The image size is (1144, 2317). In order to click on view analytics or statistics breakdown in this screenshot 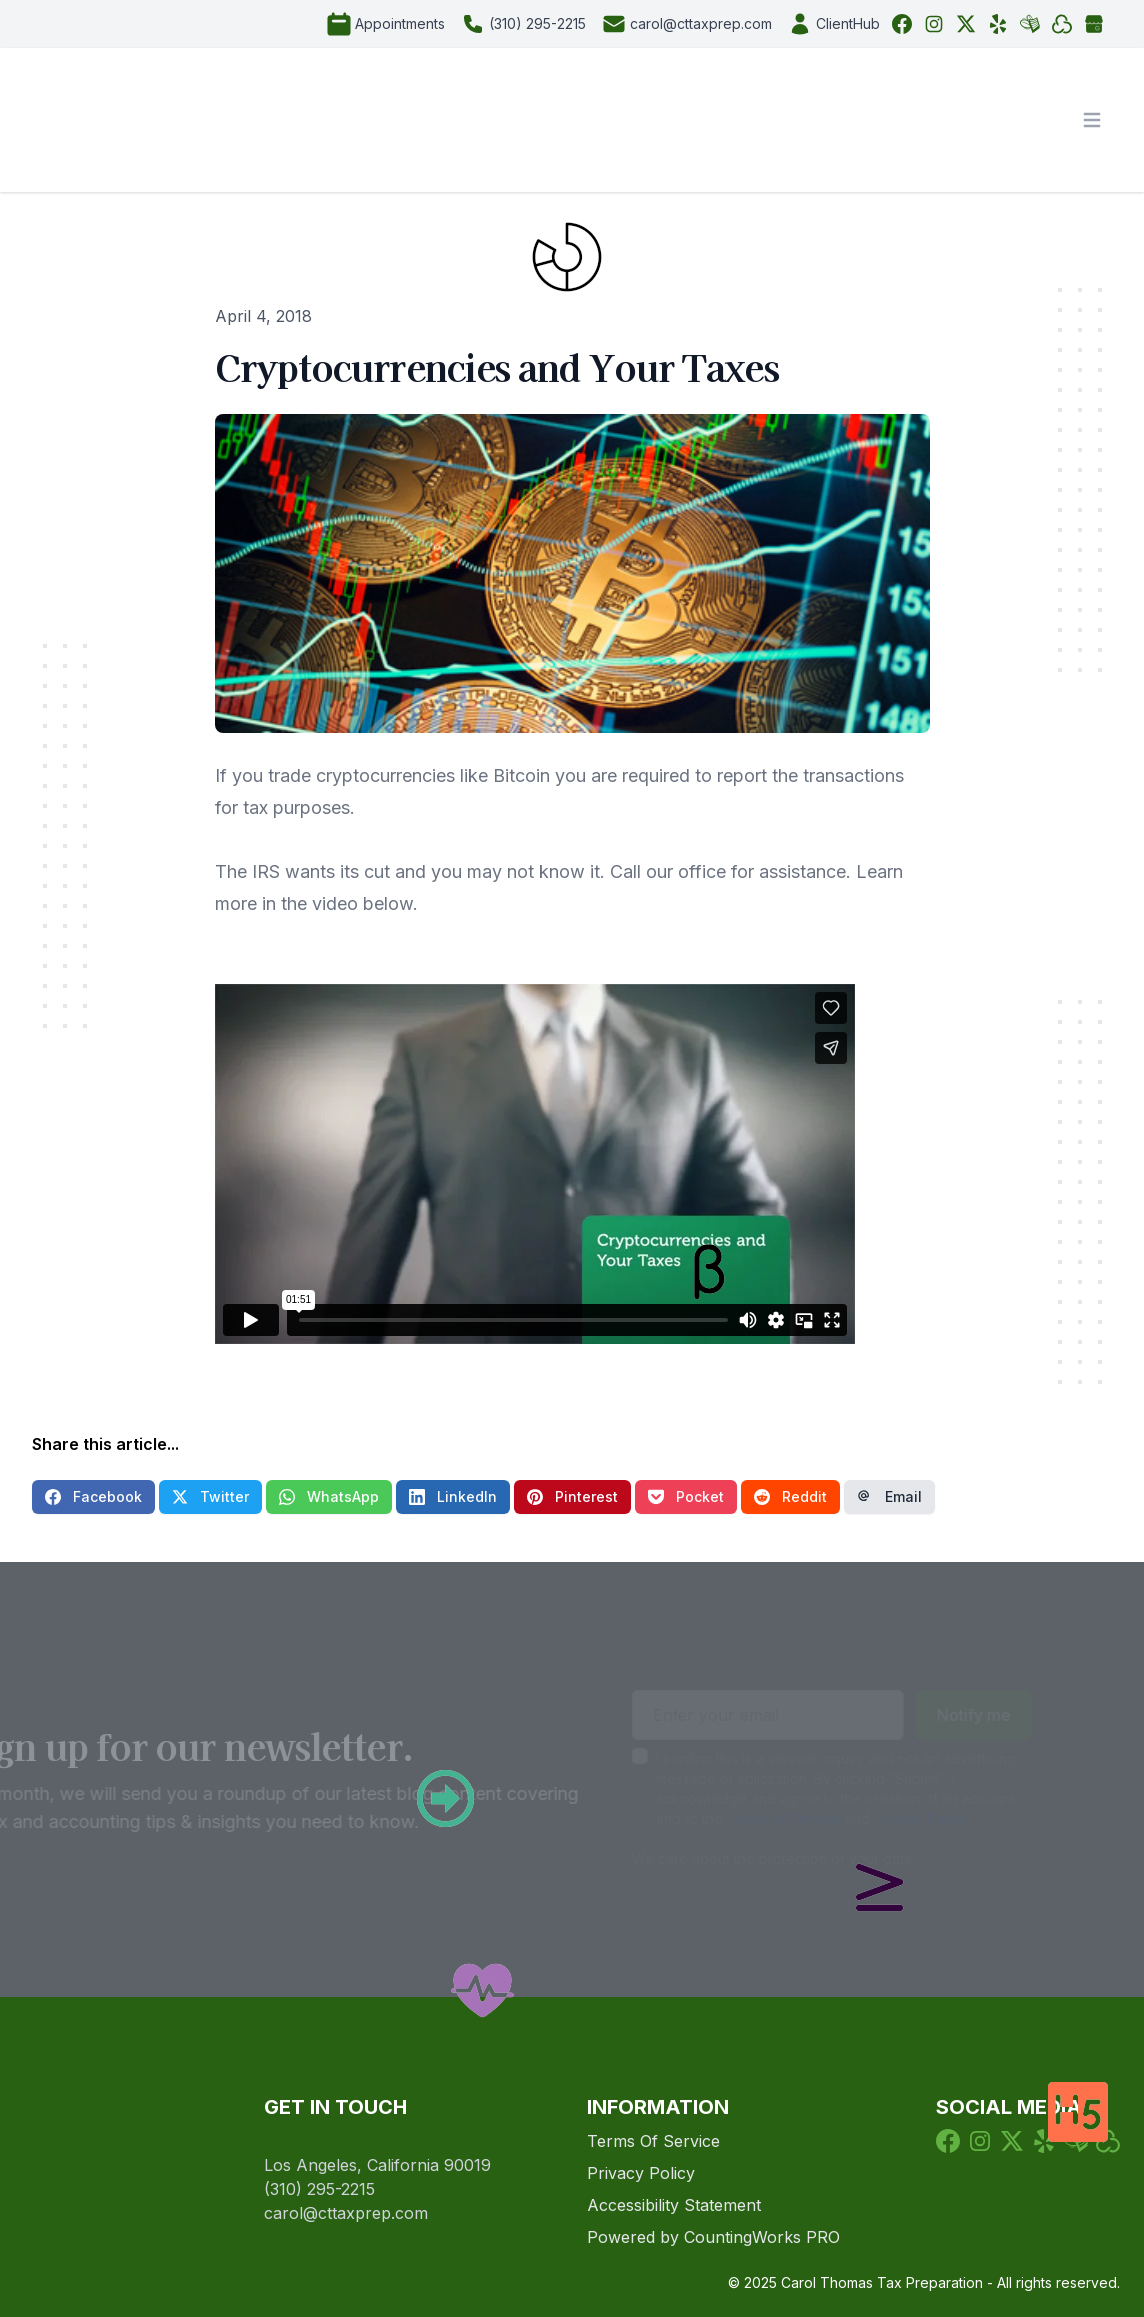, I will do `click(567, 257)`.